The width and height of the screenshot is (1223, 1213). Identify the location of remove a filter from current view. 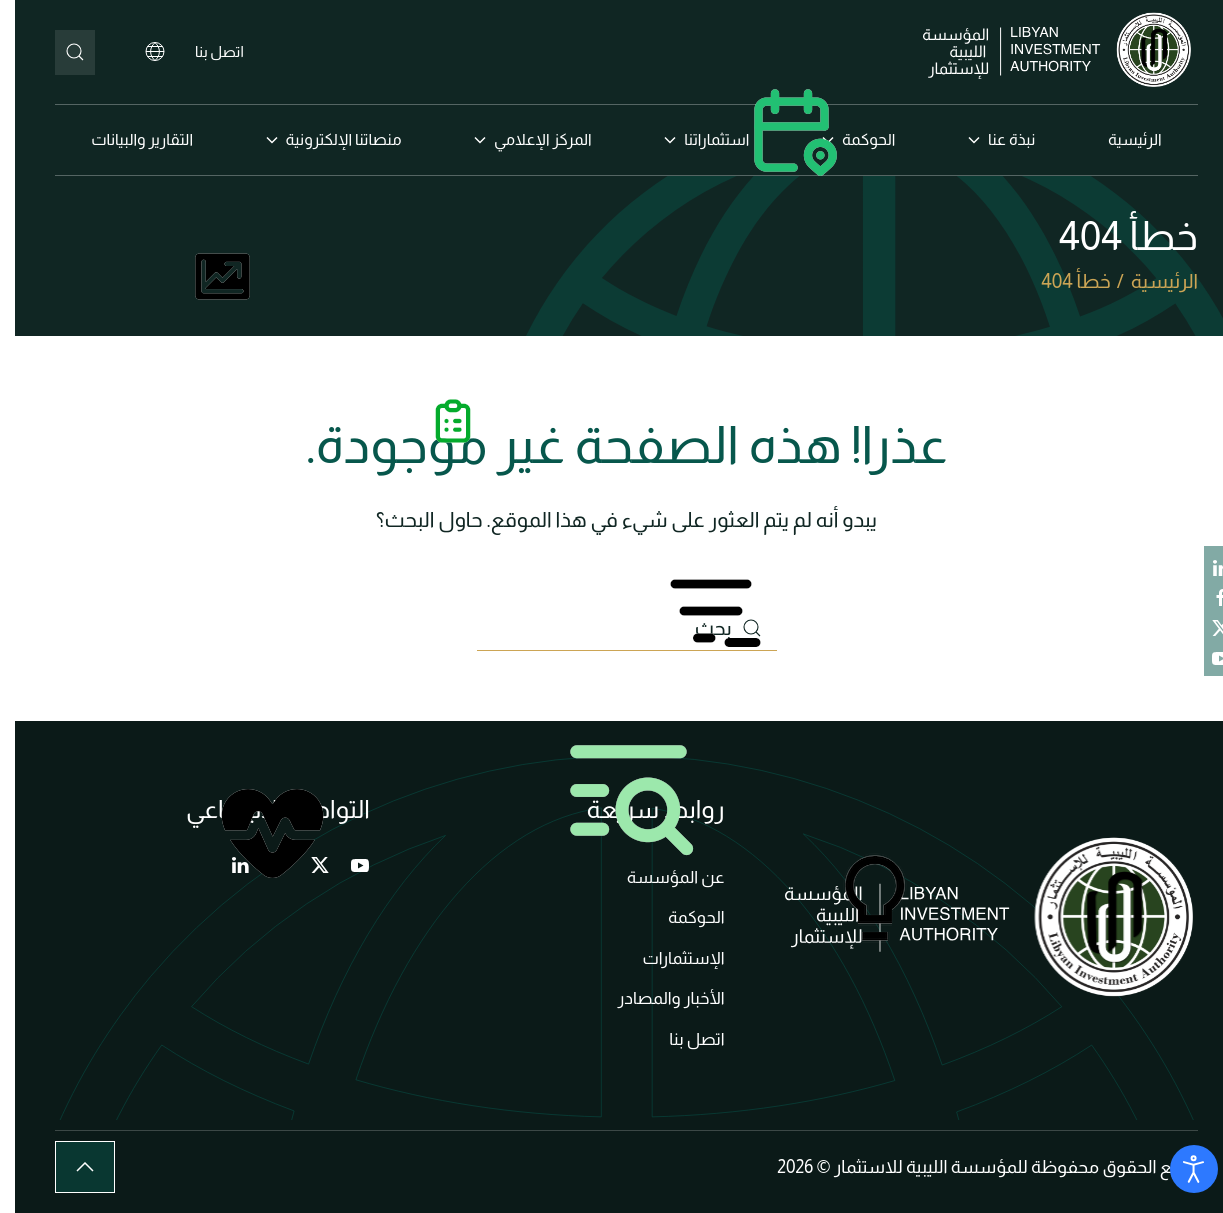
(711, 611).